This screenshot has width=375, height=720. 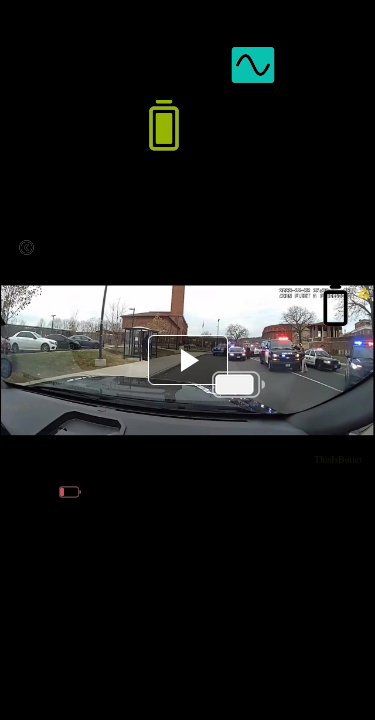 What do you see at coordinates (335, 305) in the screenshot?
I see `indicates battery is empty or depleted` at bounding box center [335, 305].